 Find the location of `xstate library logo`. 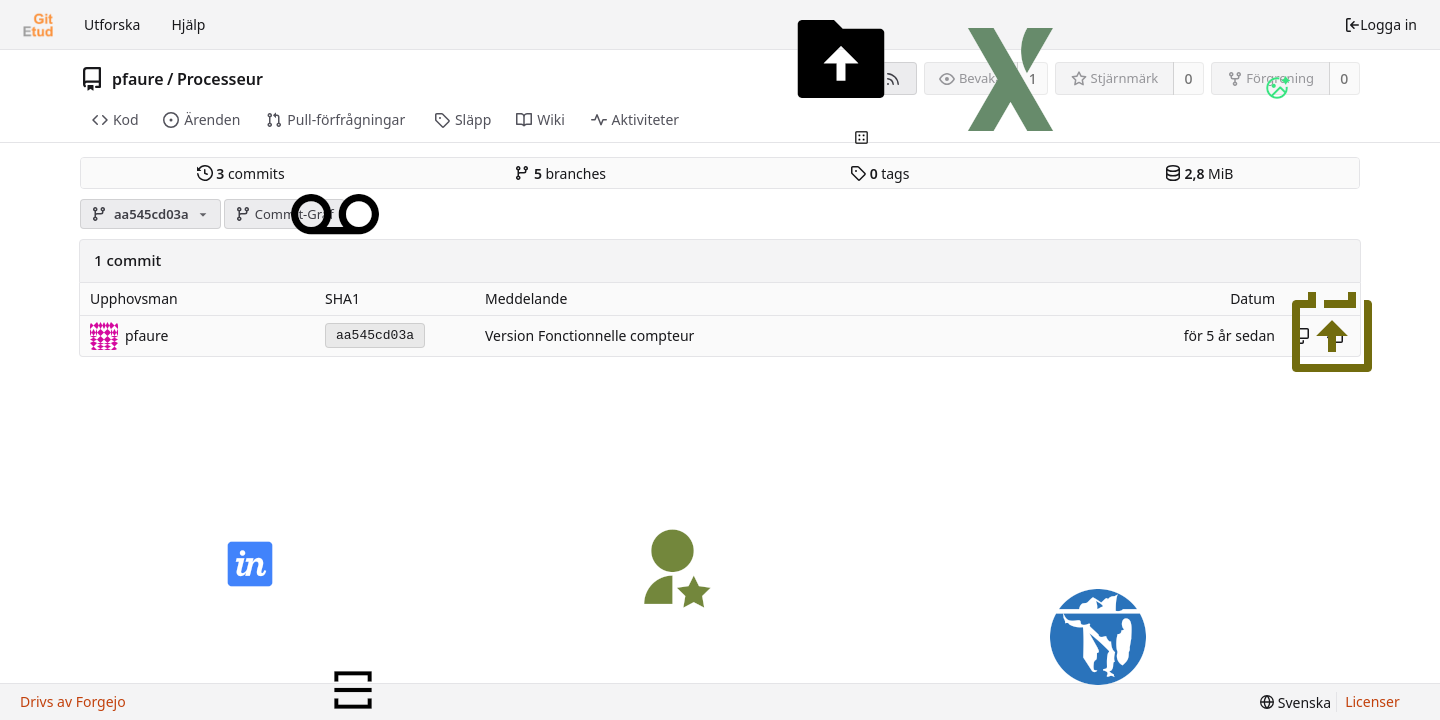

xstate library logo is located at coordinates (1010, 79).